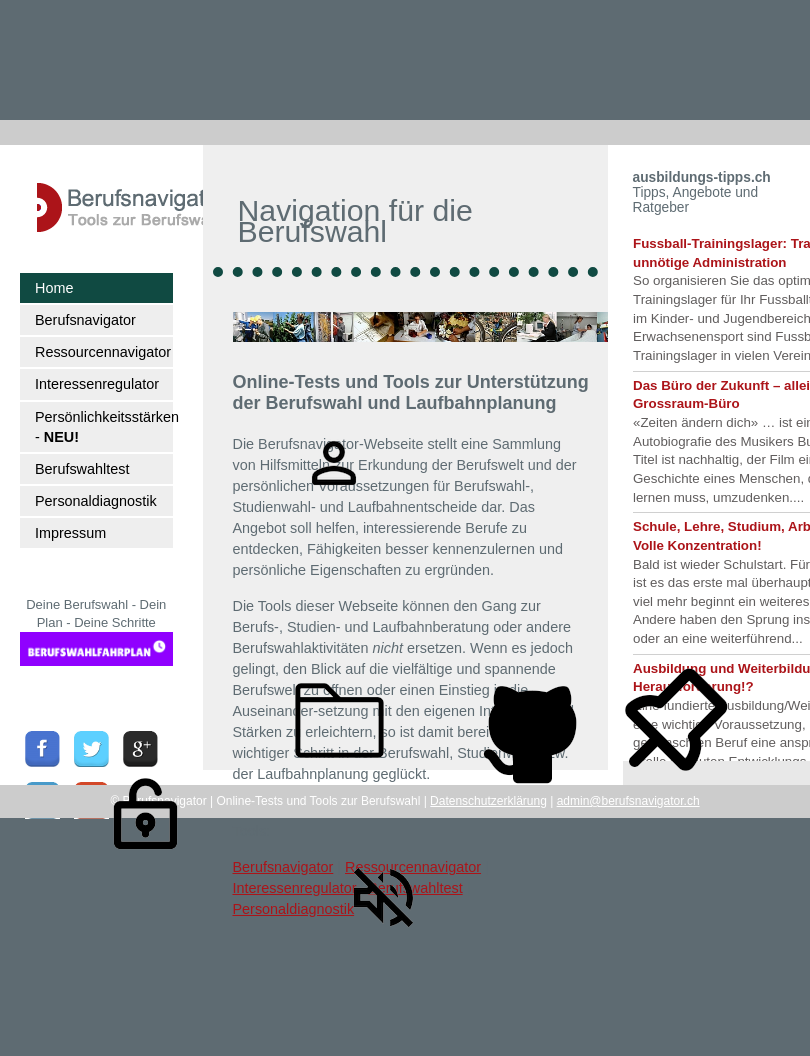  What do you see at coordinates (334, 463) in the screenshot?
I see `view your profile` at bounding box center [334, 463].